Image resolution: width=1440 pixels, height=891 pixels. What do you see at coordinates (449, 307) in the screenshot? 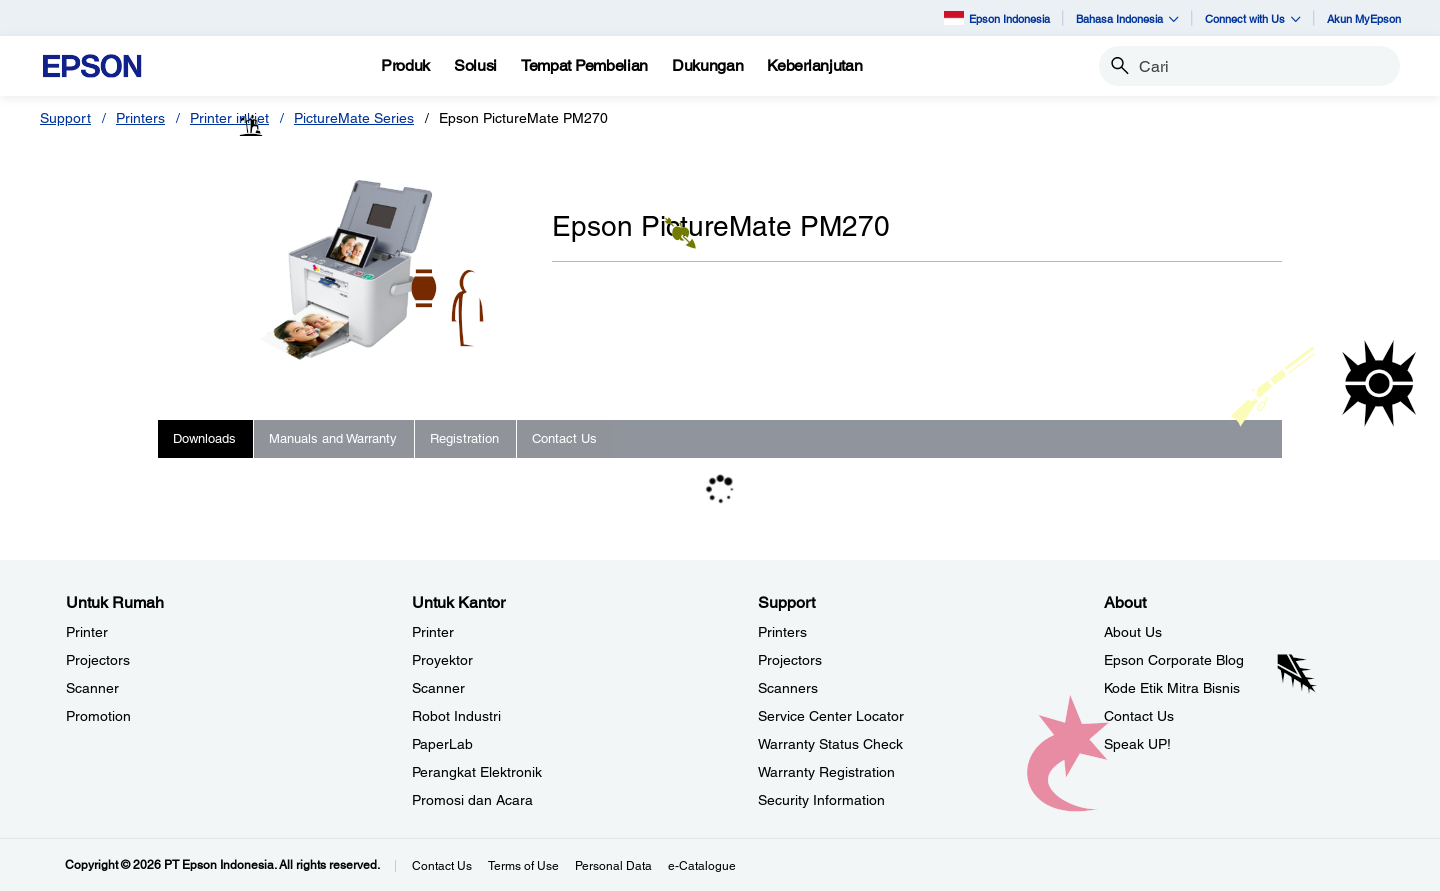
I see `decorative lantern item in a game inventory` at bounding box center [449, 307].